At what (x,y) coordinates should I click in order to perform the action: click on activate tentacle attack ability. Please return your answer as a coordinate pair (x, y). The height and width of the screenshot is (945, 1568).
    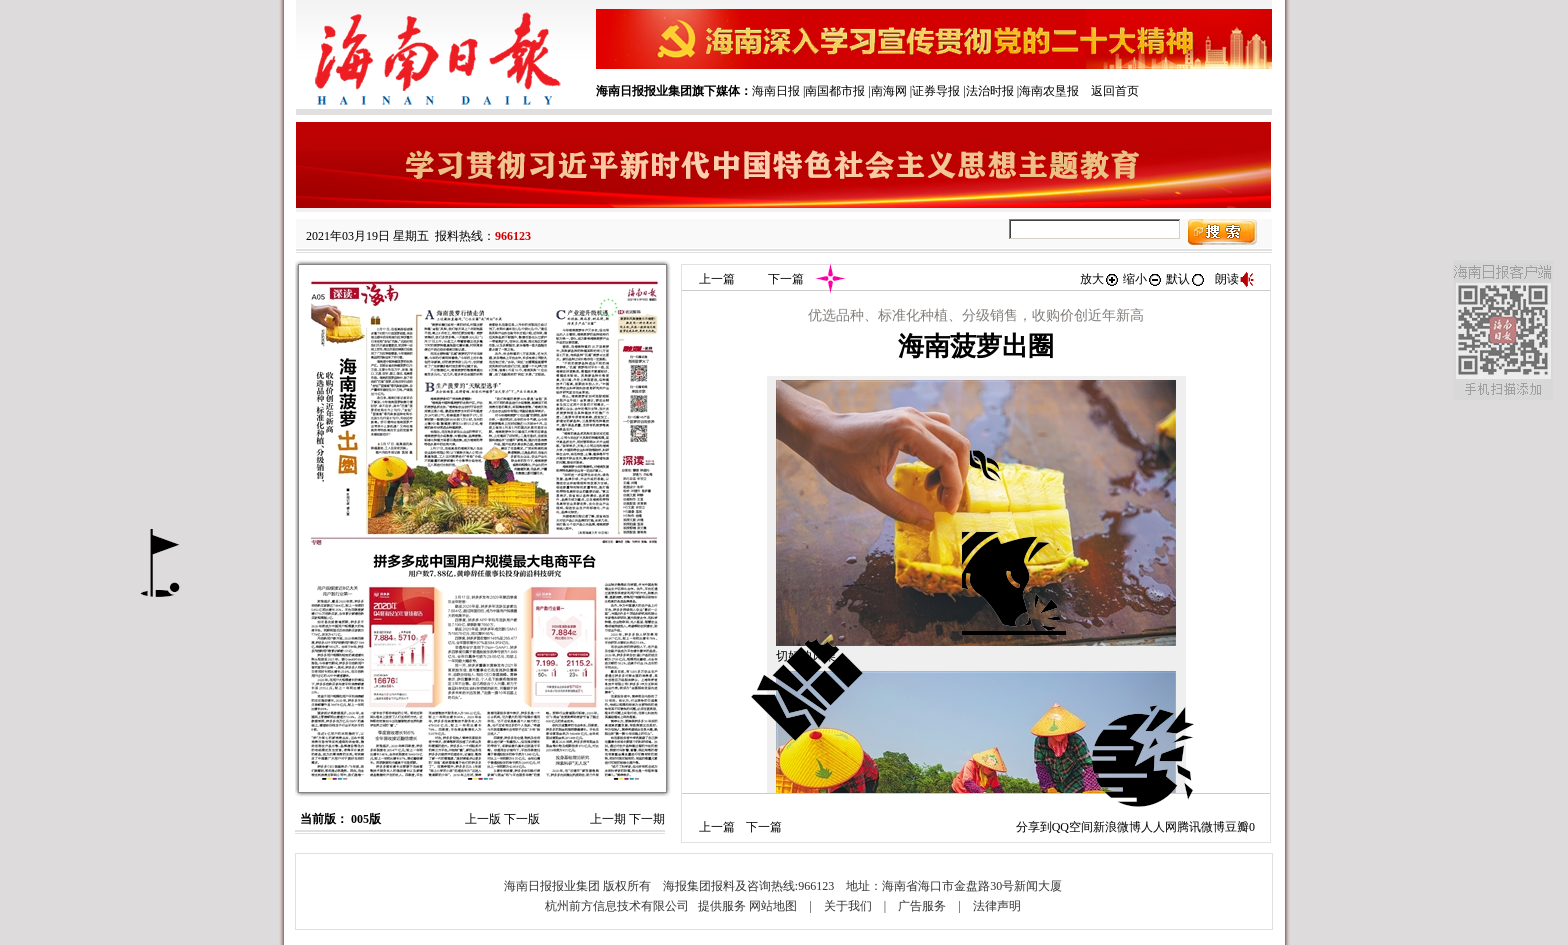
    Looking at the image, I should click on (985, 465).